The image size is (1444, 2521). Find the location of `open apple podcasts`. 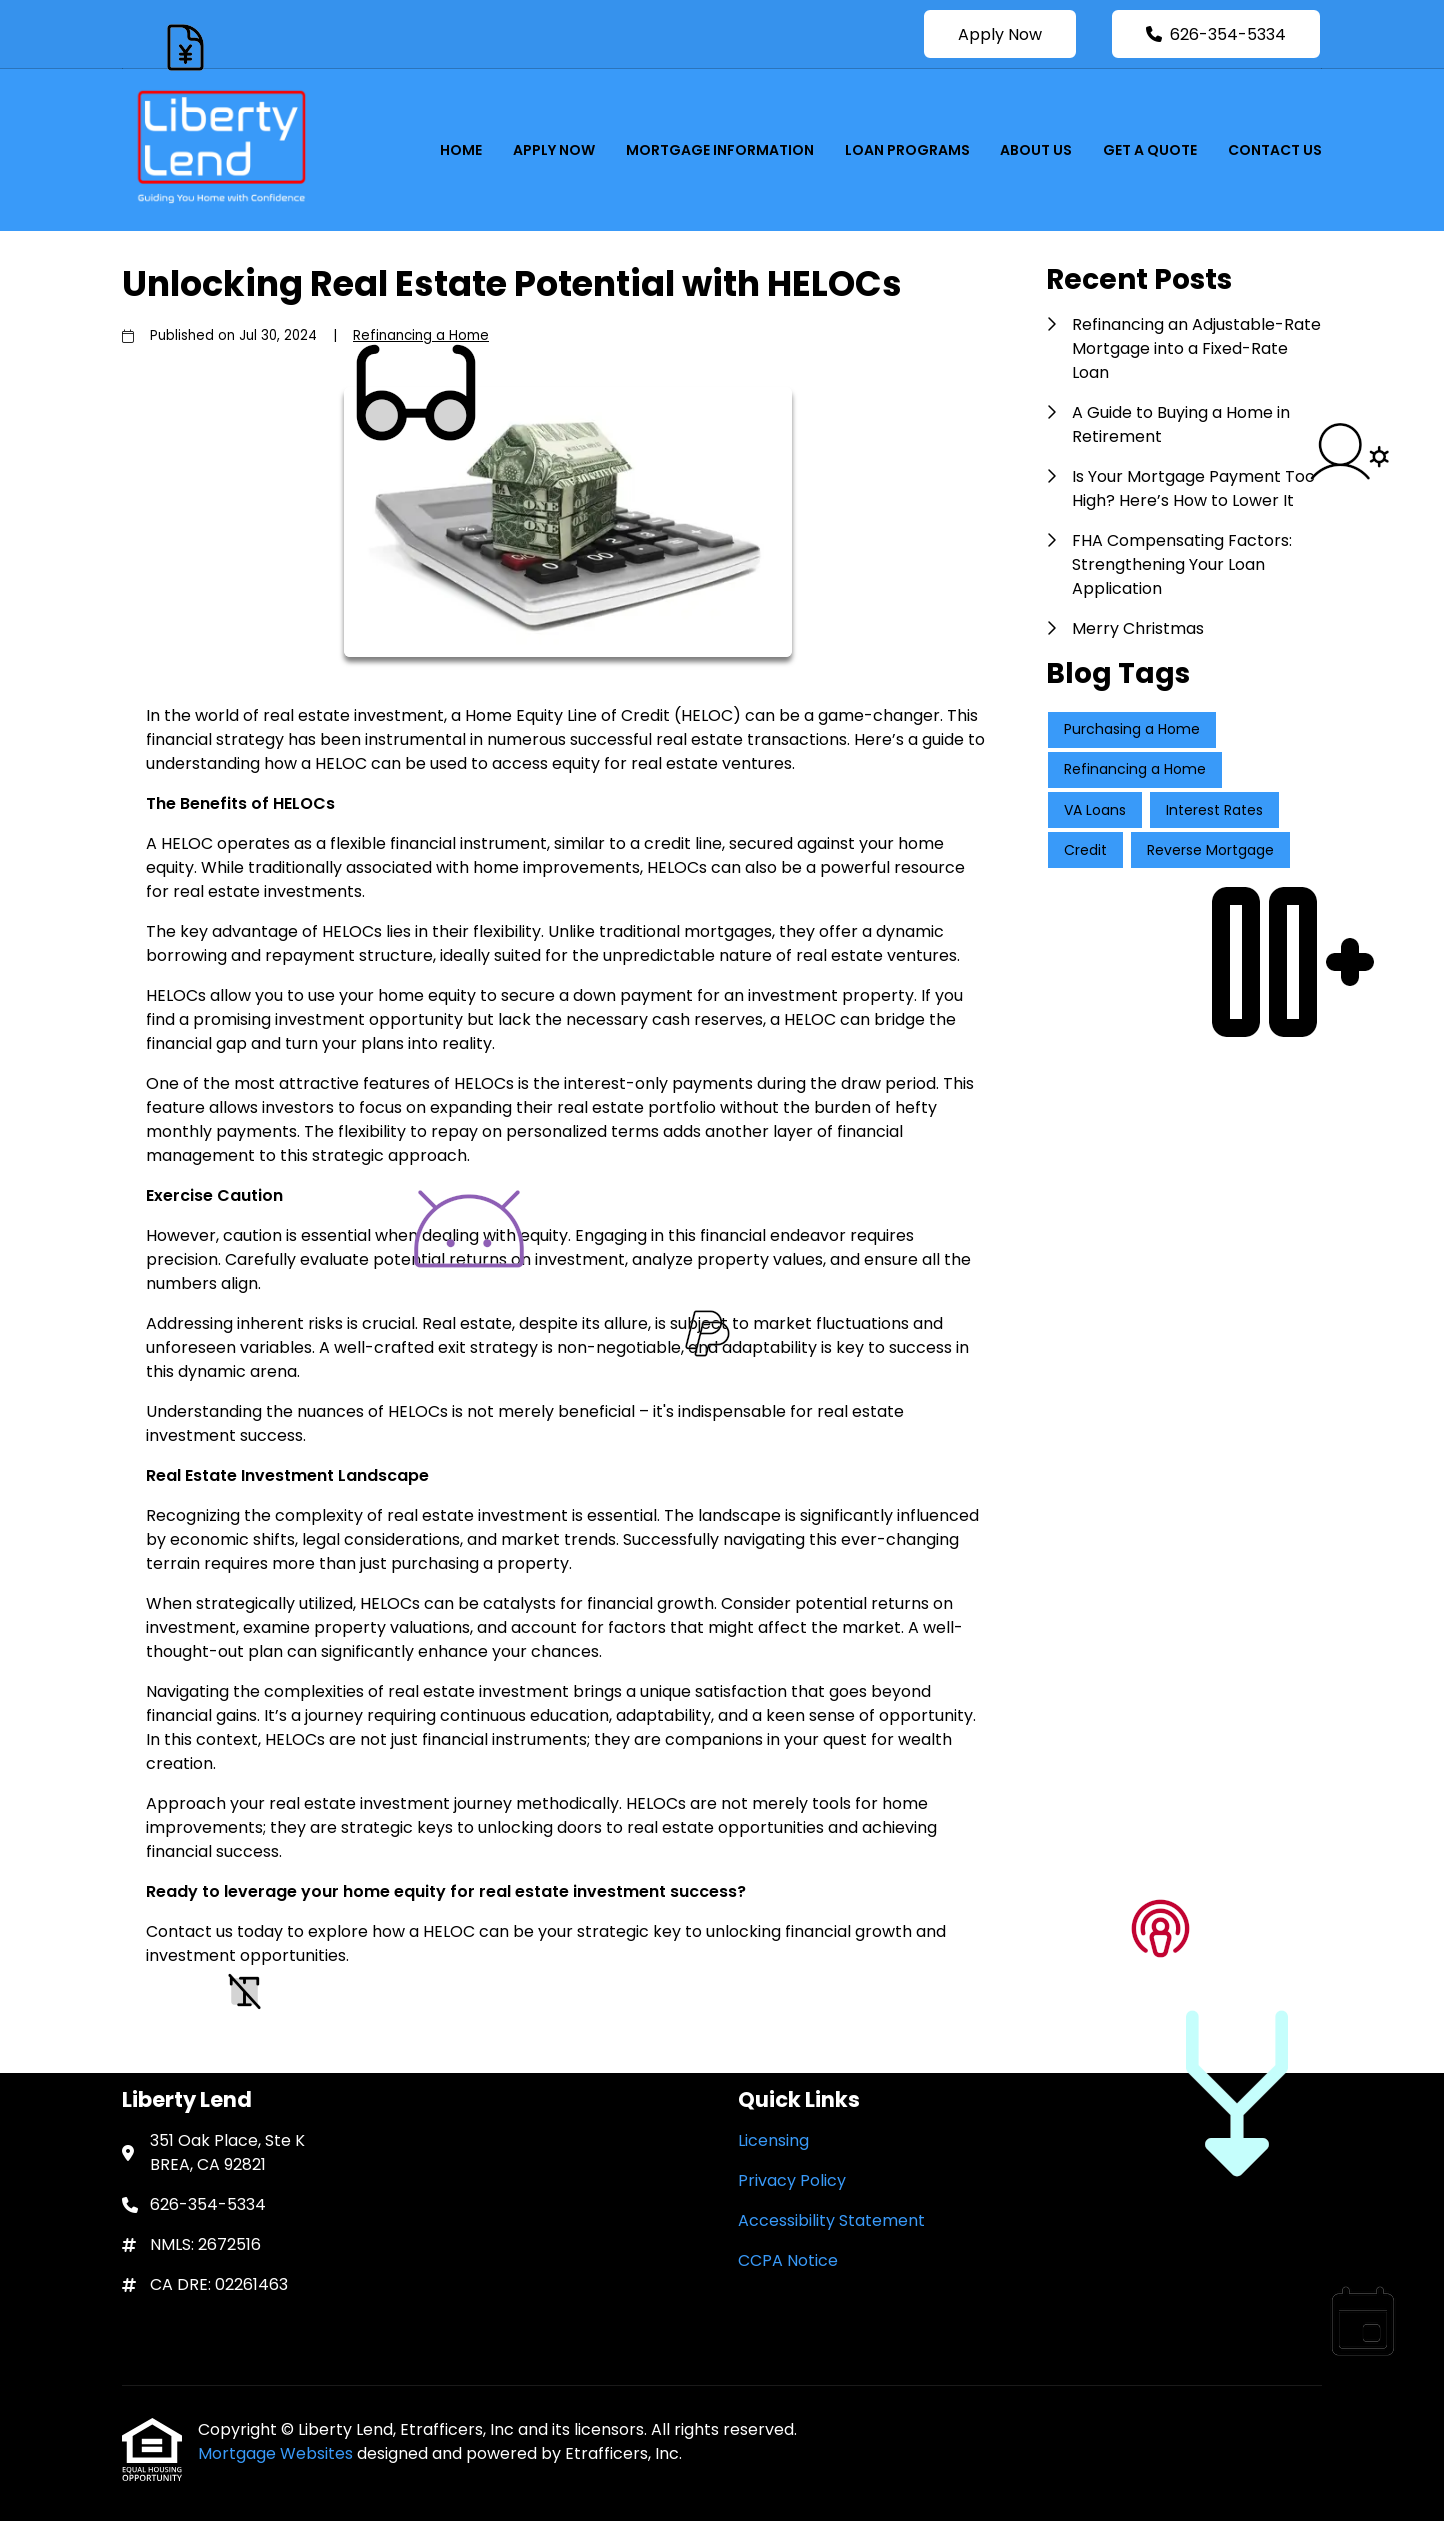

open apple podcasts is located at coordinates (1160, 1928).